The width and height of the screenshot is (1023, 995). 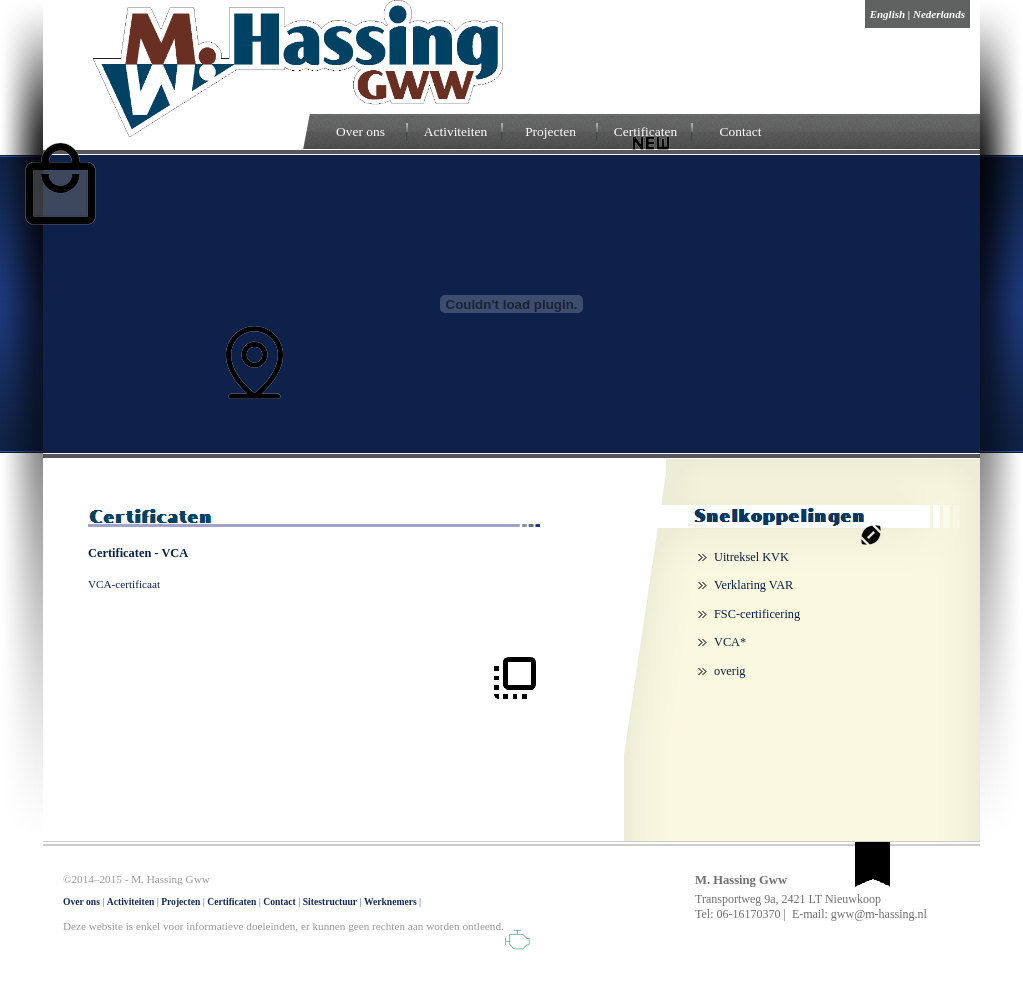 What do you see at coordinates (651, 143) in the screenshot?
I see `indicates new content or recently added items` at bounding box center [651, 143].